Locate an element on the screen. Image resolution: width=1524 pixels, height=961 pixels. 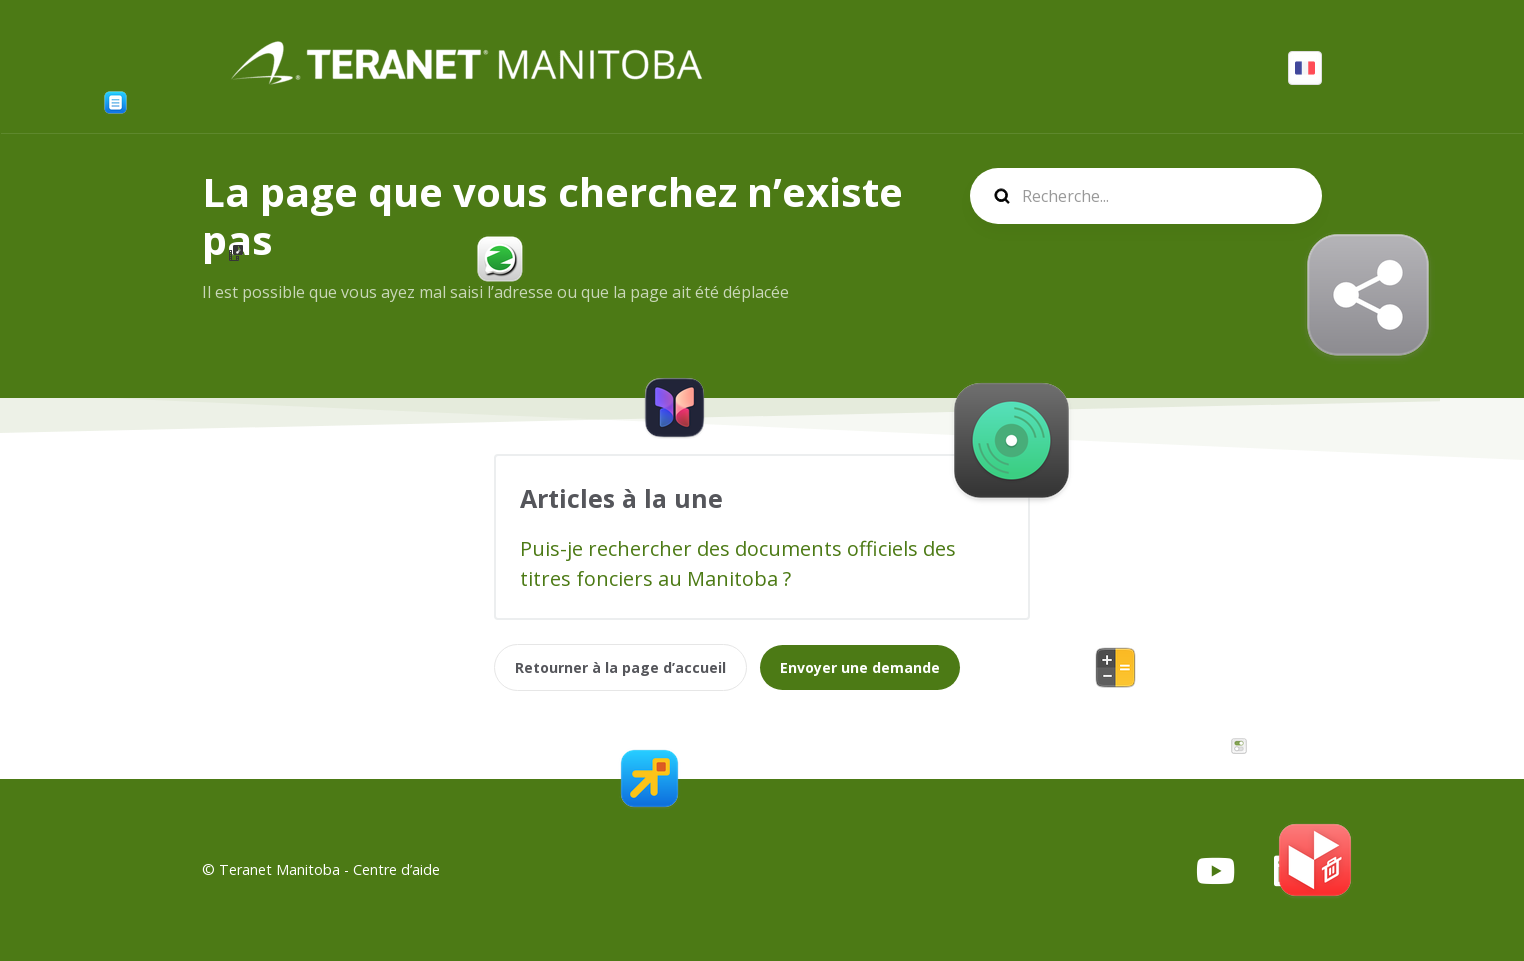
open flatsweep app for system cleanup is located at coordinates (1315, 860).